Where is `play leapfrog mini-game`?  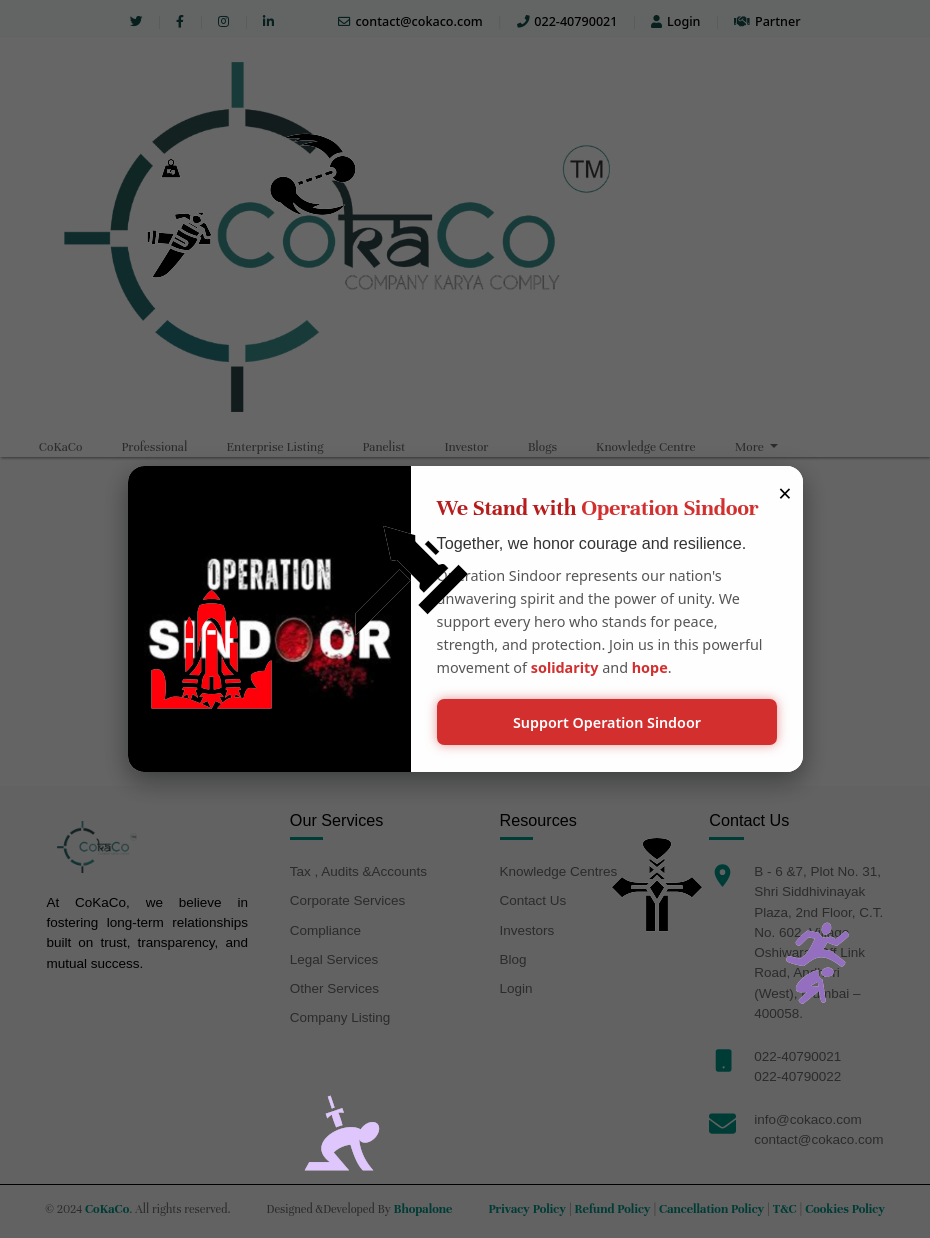 play leapfrog mini-game is located at coordinates (817, 963).